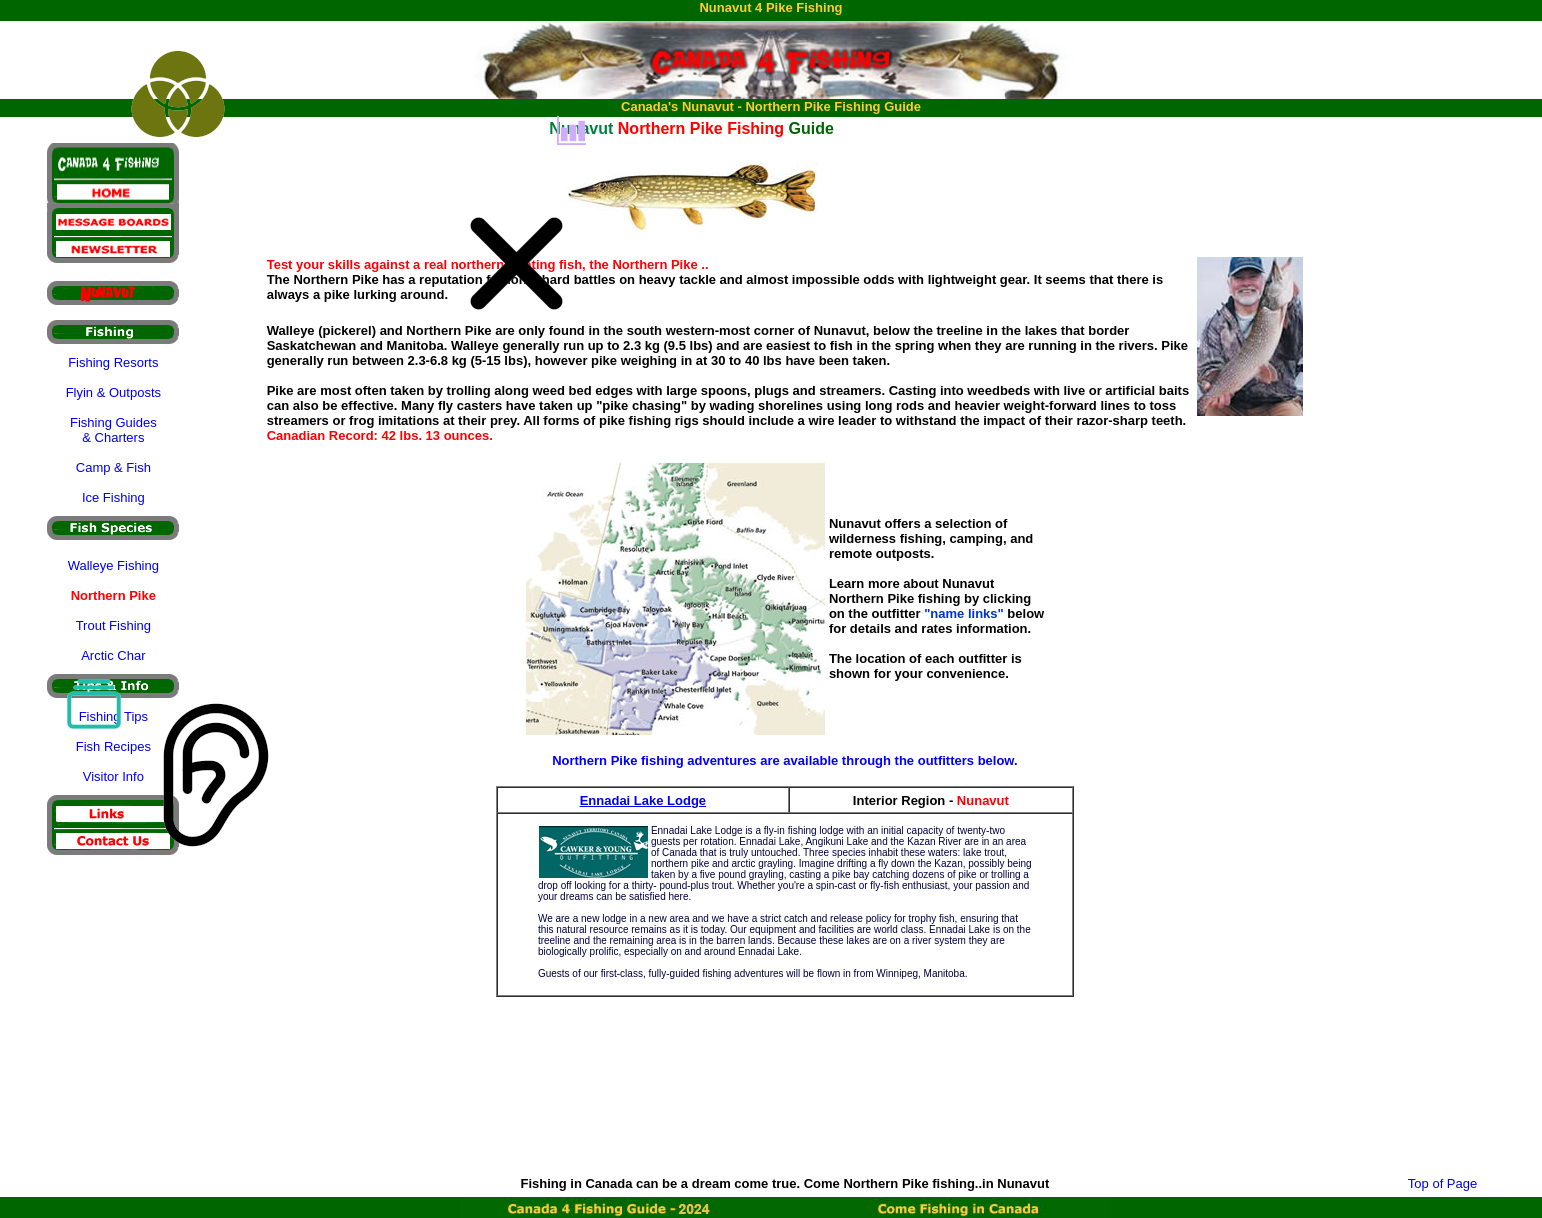 Image resolution: width=1542 pixels, height=1218 pixels. I want to click on view analytics or statistics, so click(571, 130).